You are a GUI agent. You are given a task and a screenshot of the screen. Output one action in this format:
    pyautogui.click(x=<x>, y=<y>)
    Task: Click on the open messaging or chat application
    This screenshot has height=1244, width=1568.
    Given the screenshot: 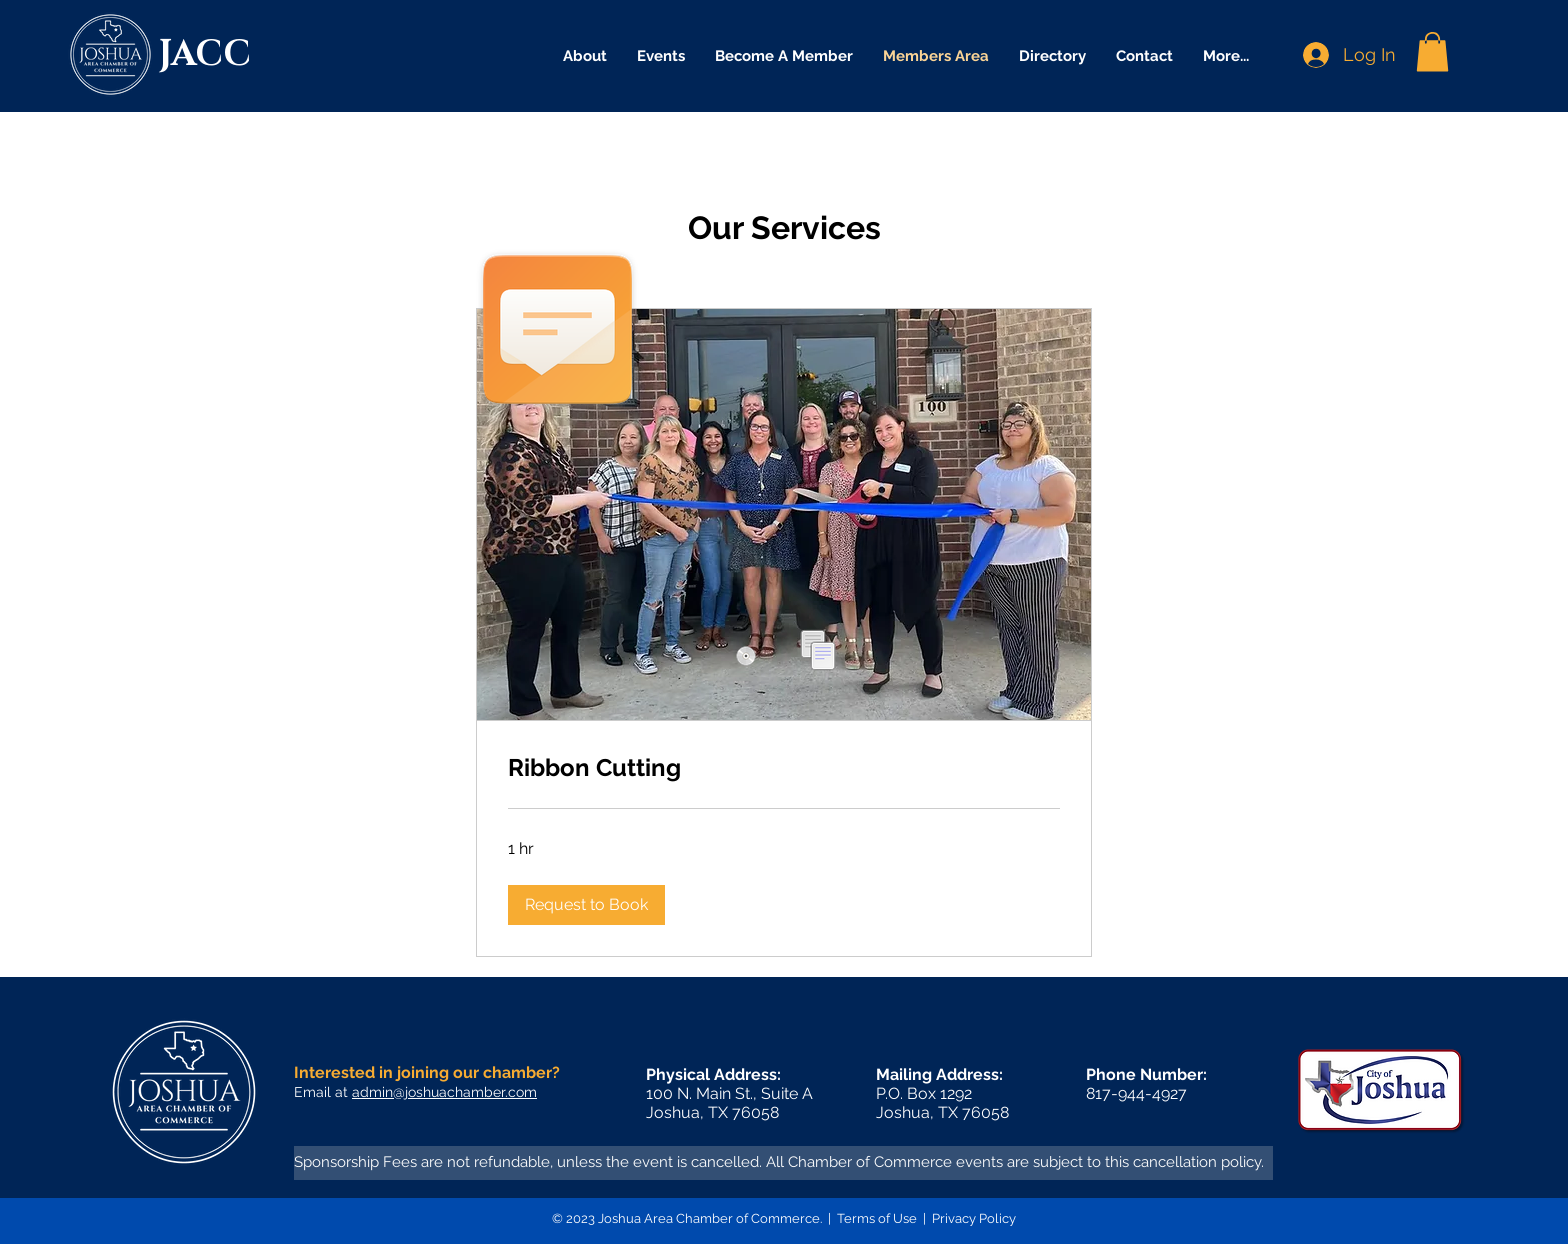 What is the action you would take?
    pyautogui.click(x=557, y=329)
    